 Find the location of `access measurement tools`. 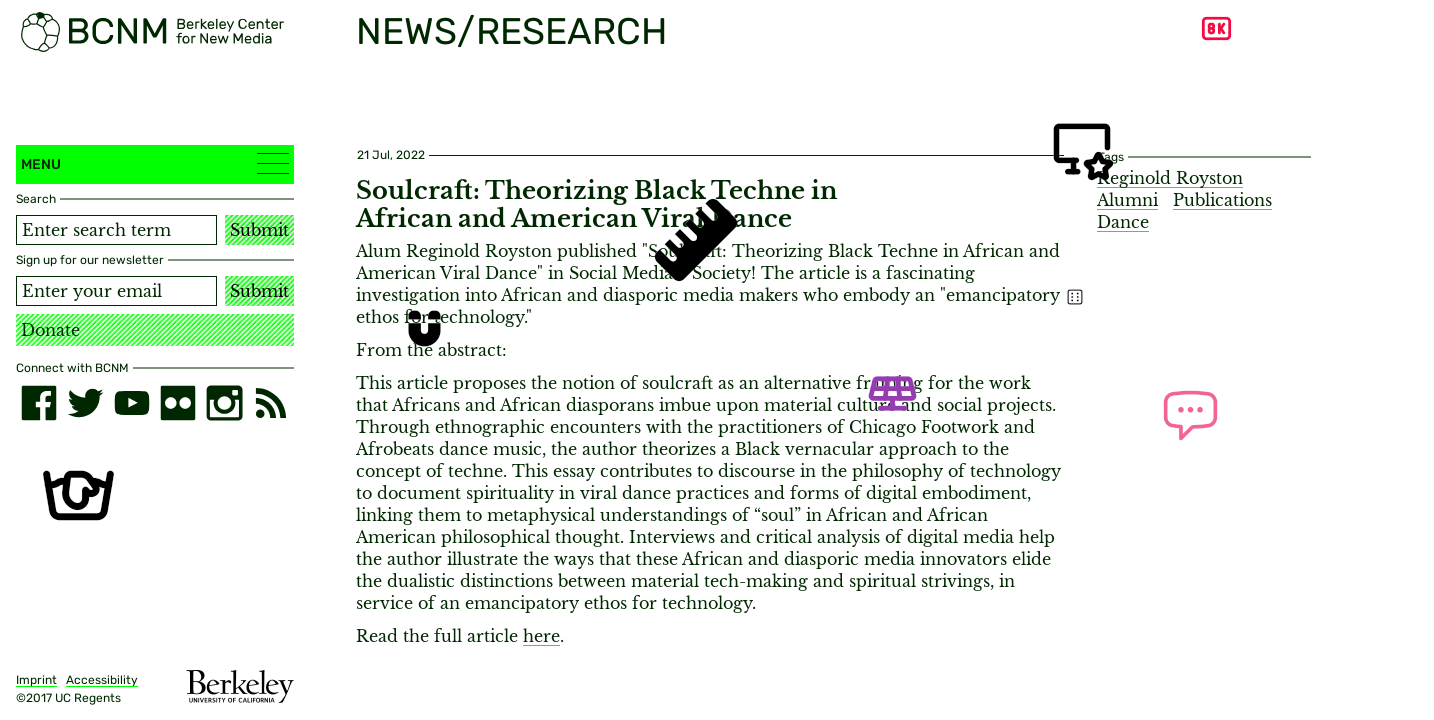

access measurement tools is located at coordinates (696, 240).